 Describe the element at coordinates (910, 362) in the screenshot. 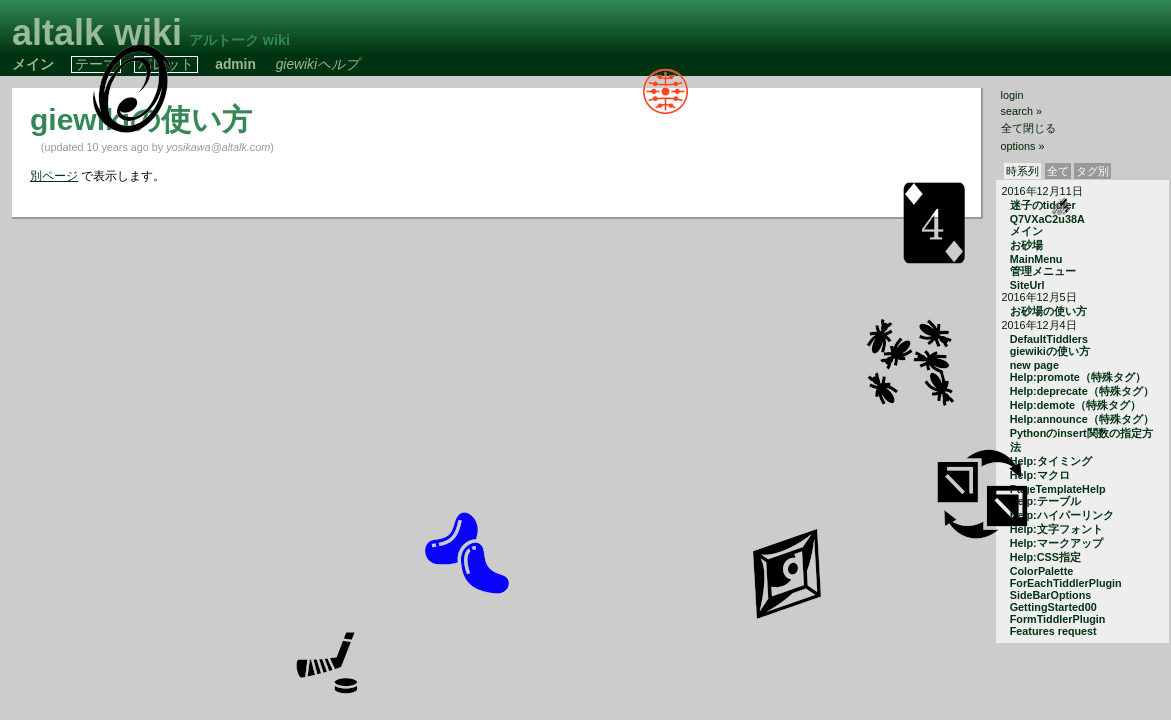

I see `indicates insect infestation or pest problem in a game` at that location.